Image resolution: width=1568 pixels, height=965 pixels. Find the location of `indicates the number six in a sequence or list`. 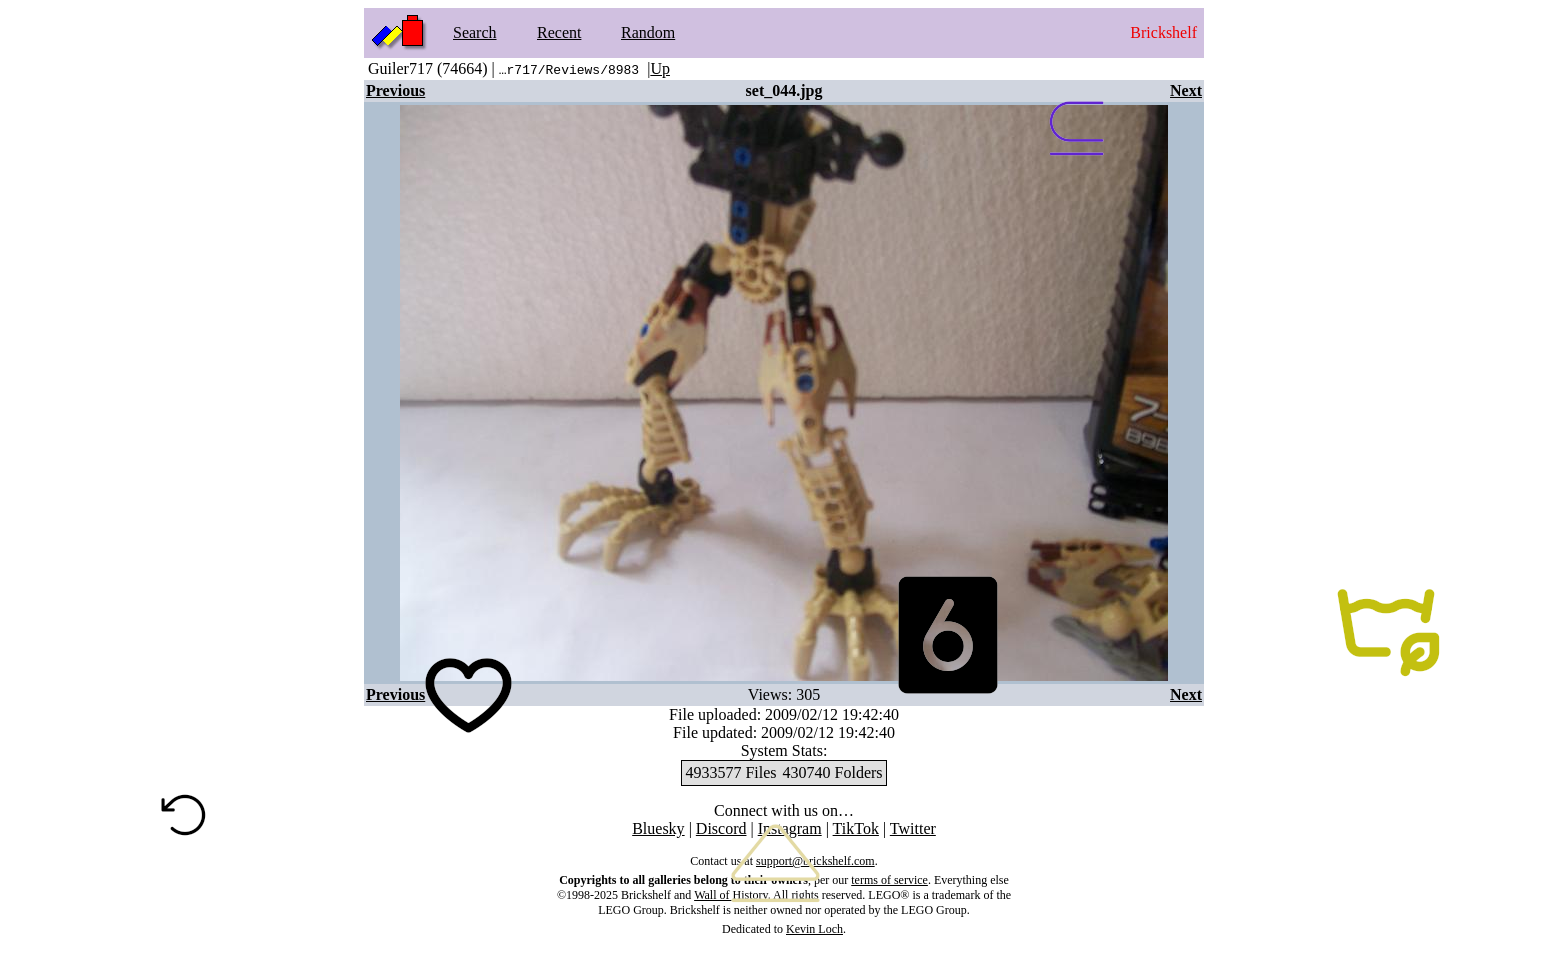

indicates the number six in a sequence or list is located at coordinates (948, 635).